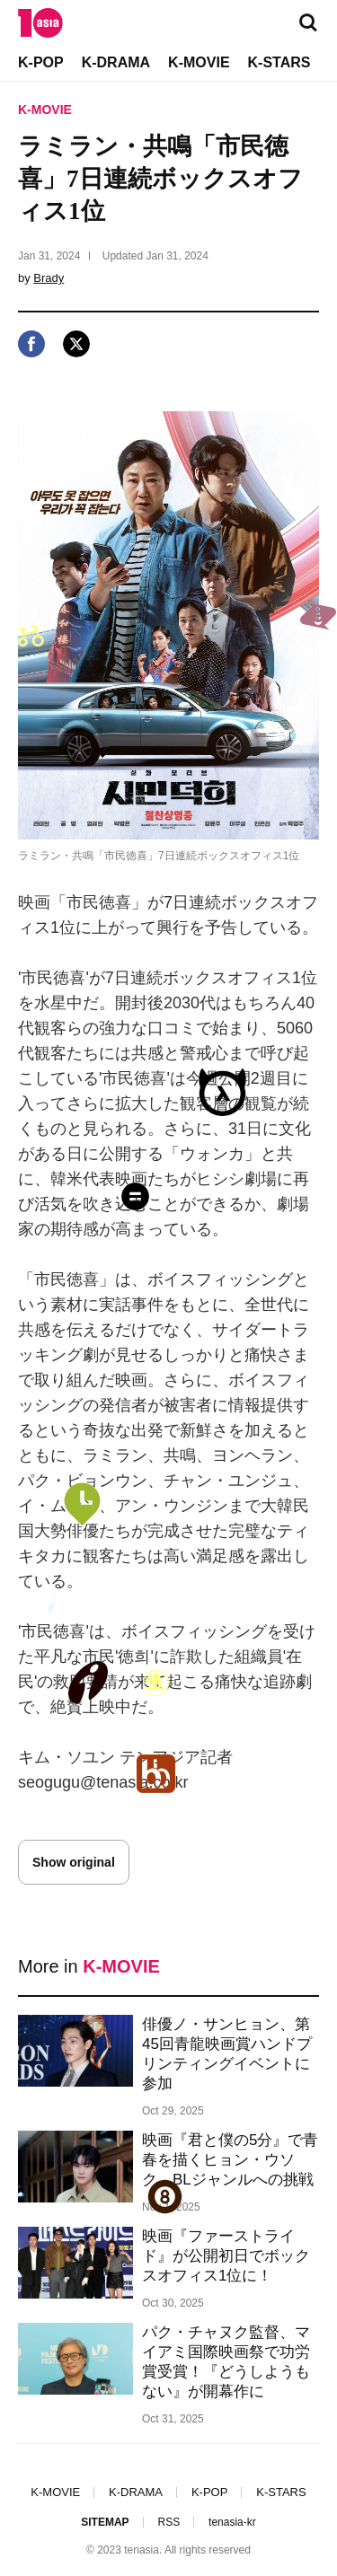 This screenshot has height=2576, width=337. What do you see at coordinates (155, 1683) in the screenshot?
I see `Škoda brand logo` at bounding box center [155, 1683].